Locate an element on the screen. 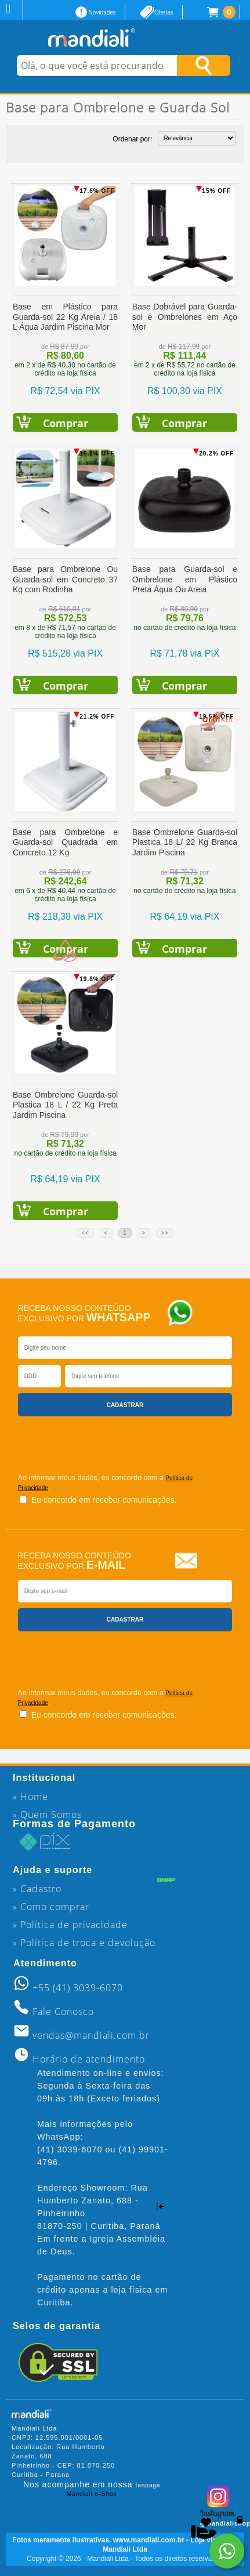  donate or make a charitable contribution is located at coordinates (204, 2528).